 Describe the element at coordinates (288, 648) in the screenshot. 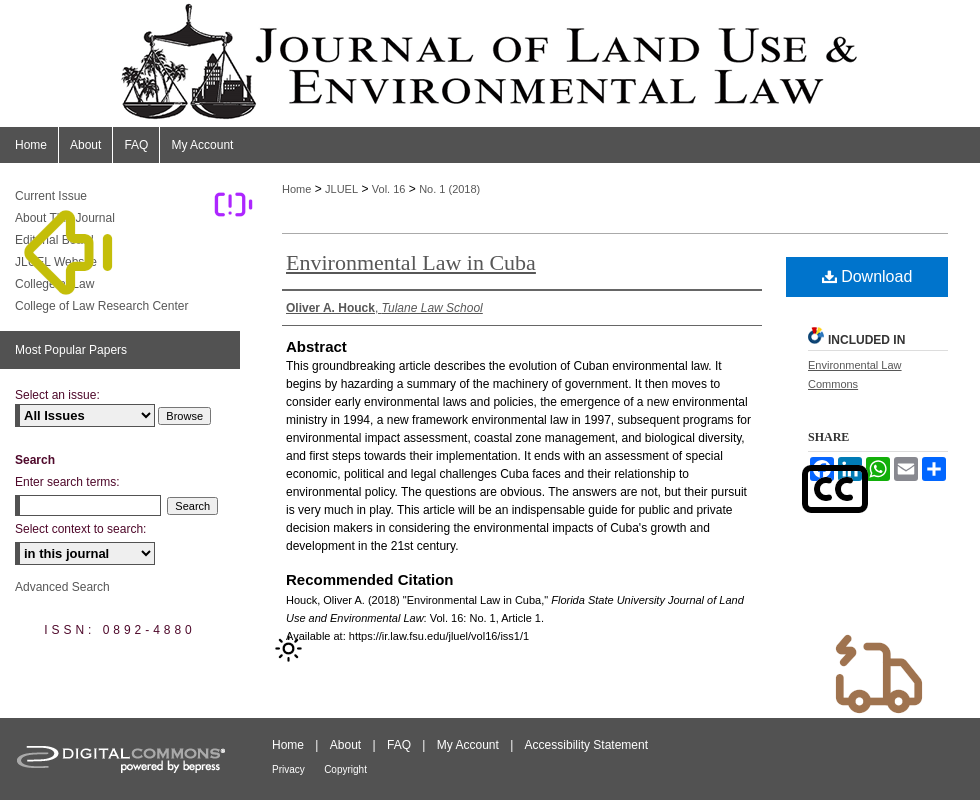

I see `switch to light mode` at that location.